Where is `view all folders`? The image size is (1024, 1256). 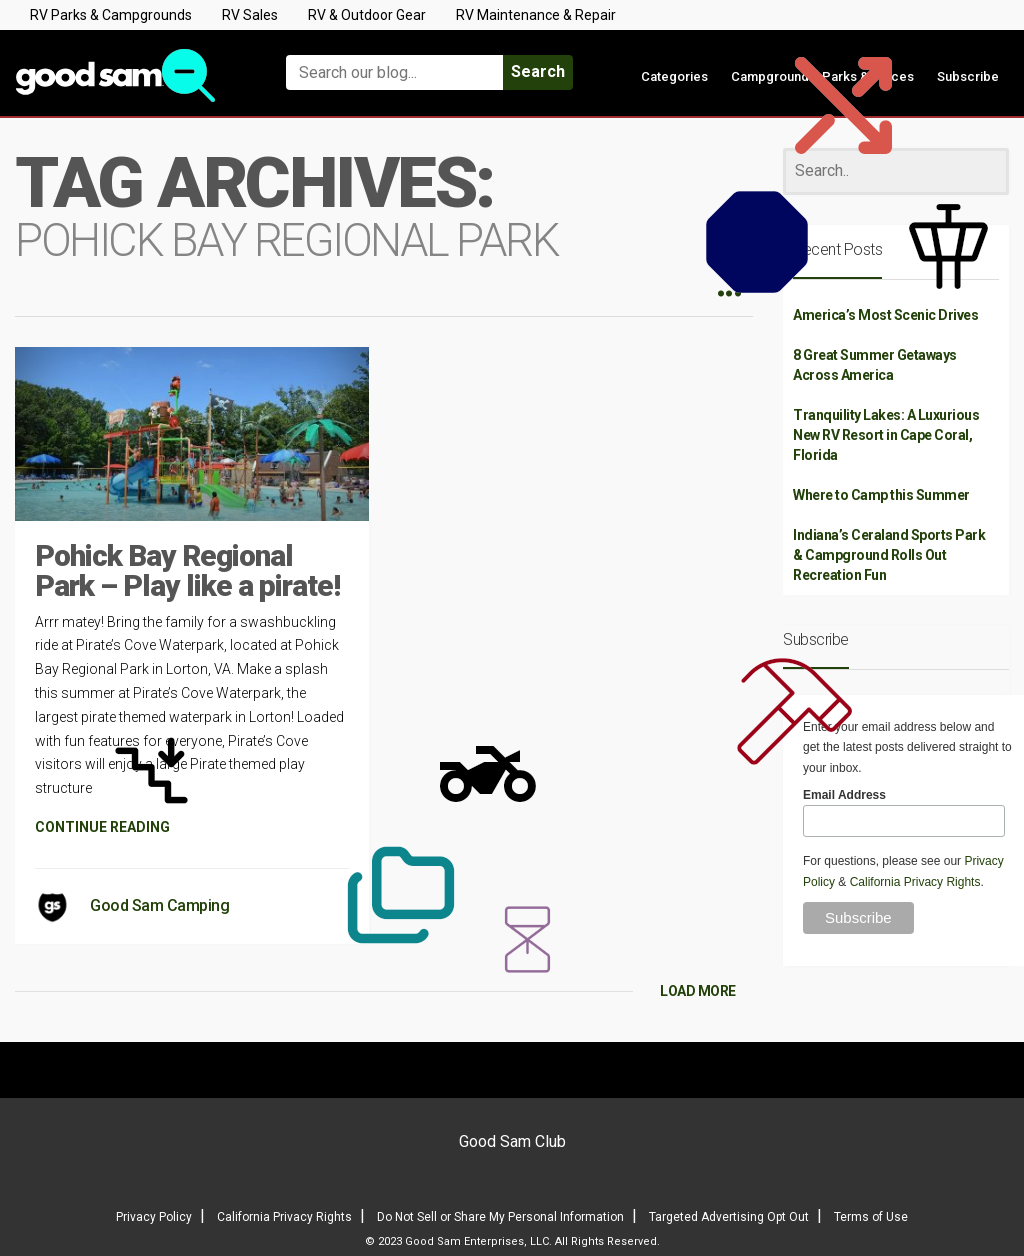
view all folders is located at coordinates (401, 895).